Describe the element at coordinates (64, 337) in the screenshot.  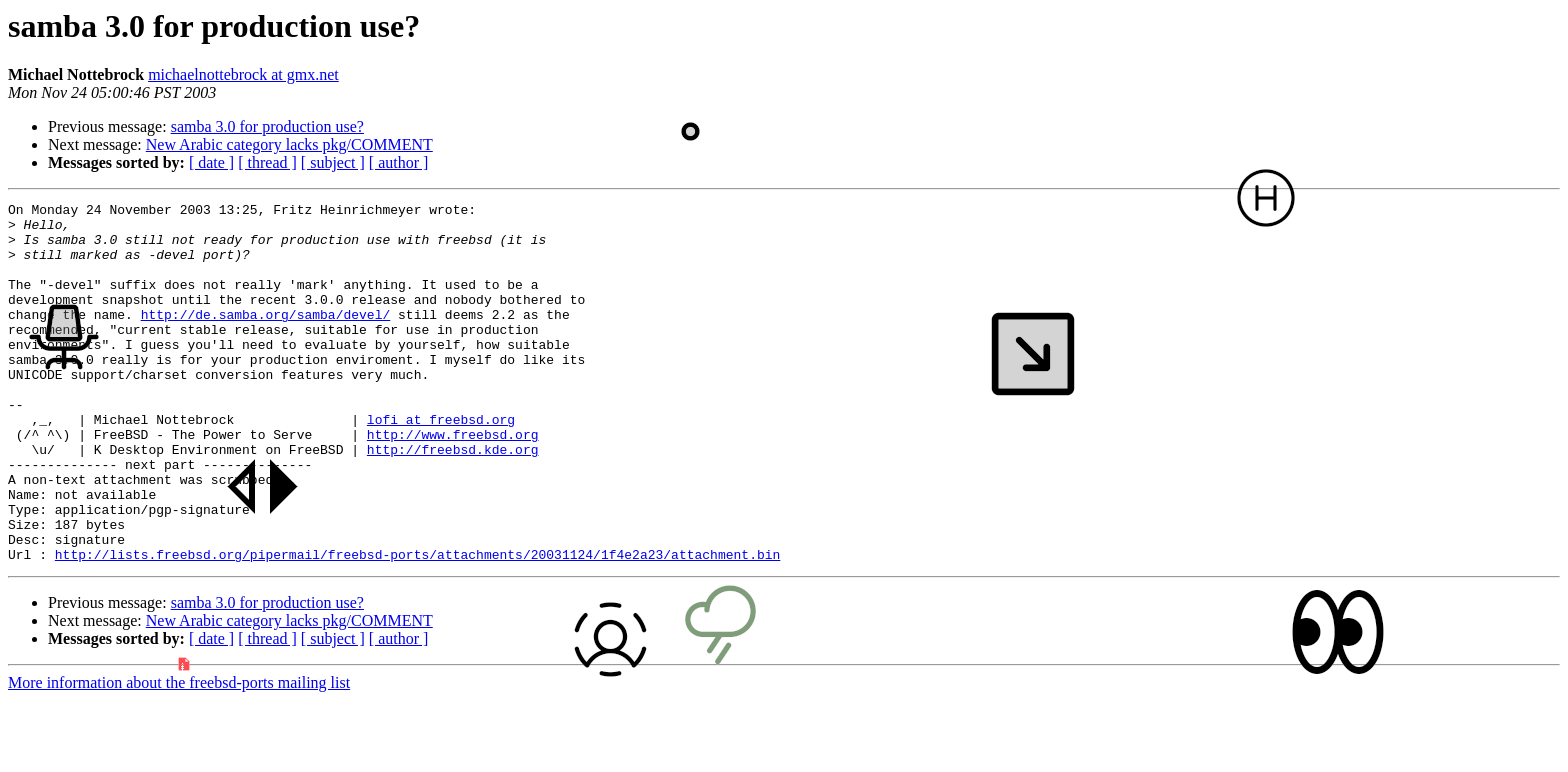
I see `office or workspace settings` at that location.